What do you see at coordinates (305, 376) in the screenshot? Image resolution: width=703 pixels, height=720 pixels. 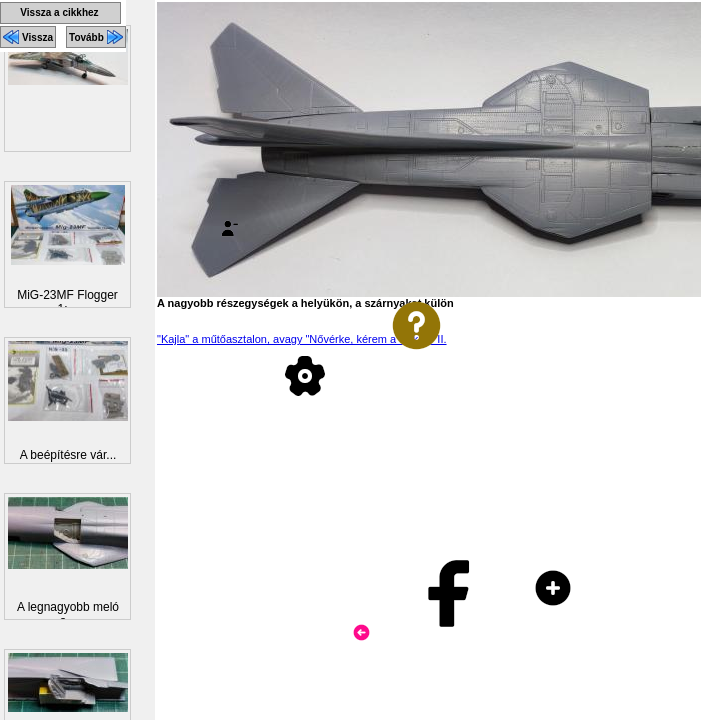 I see `open settings menu` at bounding box center [305, 376].